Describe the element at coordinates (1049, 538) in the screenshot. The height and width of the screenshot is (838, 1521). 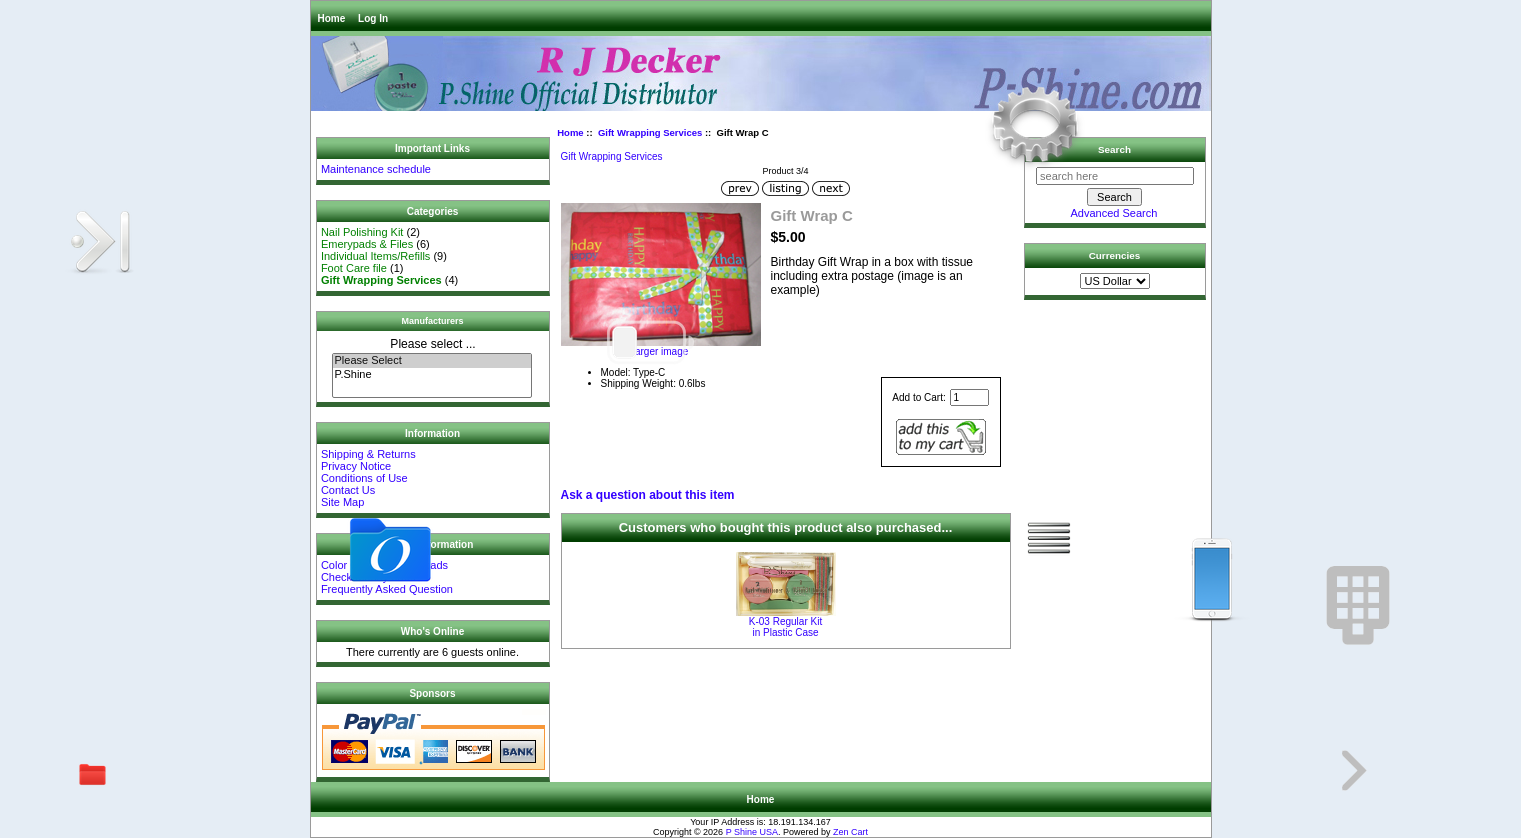
I see `justify text to fill both margins` at that location.